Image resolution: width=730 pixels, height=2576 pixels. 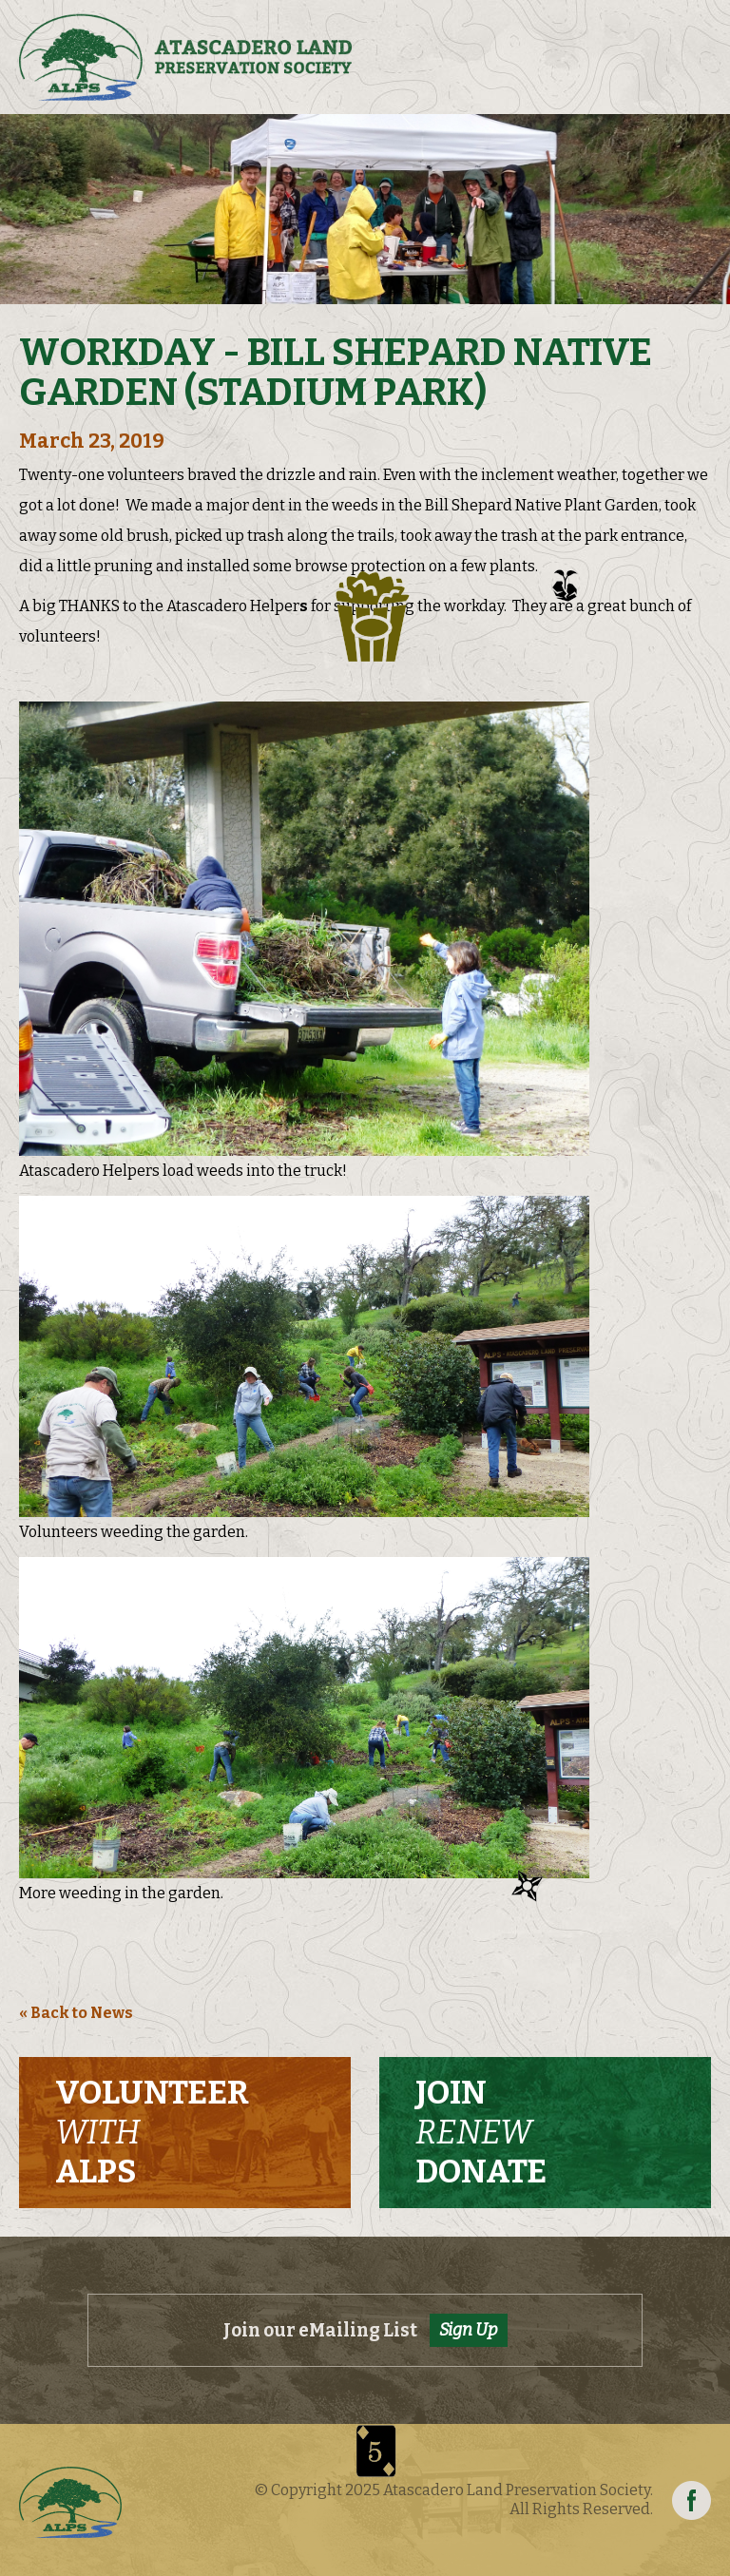 What do you see at coordinates (372, 617) in the screenshot?
I see `browse movies or entertainment content` at bounding box center [372, 617].